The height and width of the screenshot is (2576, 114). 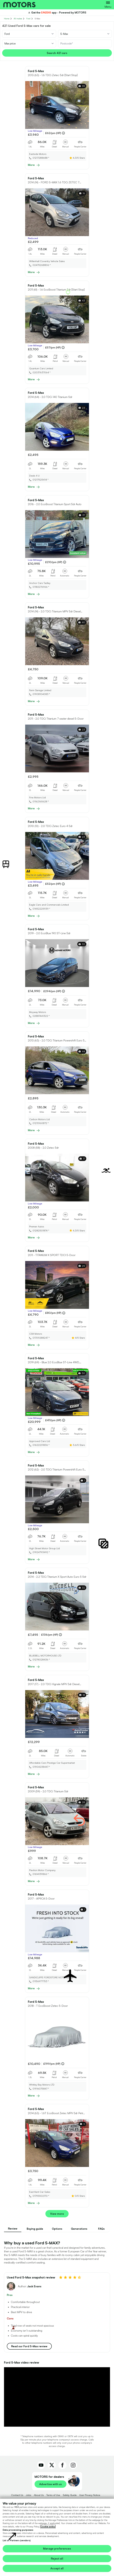 I want to click on view tram or light rail transit options, so click(x=6, y=864).